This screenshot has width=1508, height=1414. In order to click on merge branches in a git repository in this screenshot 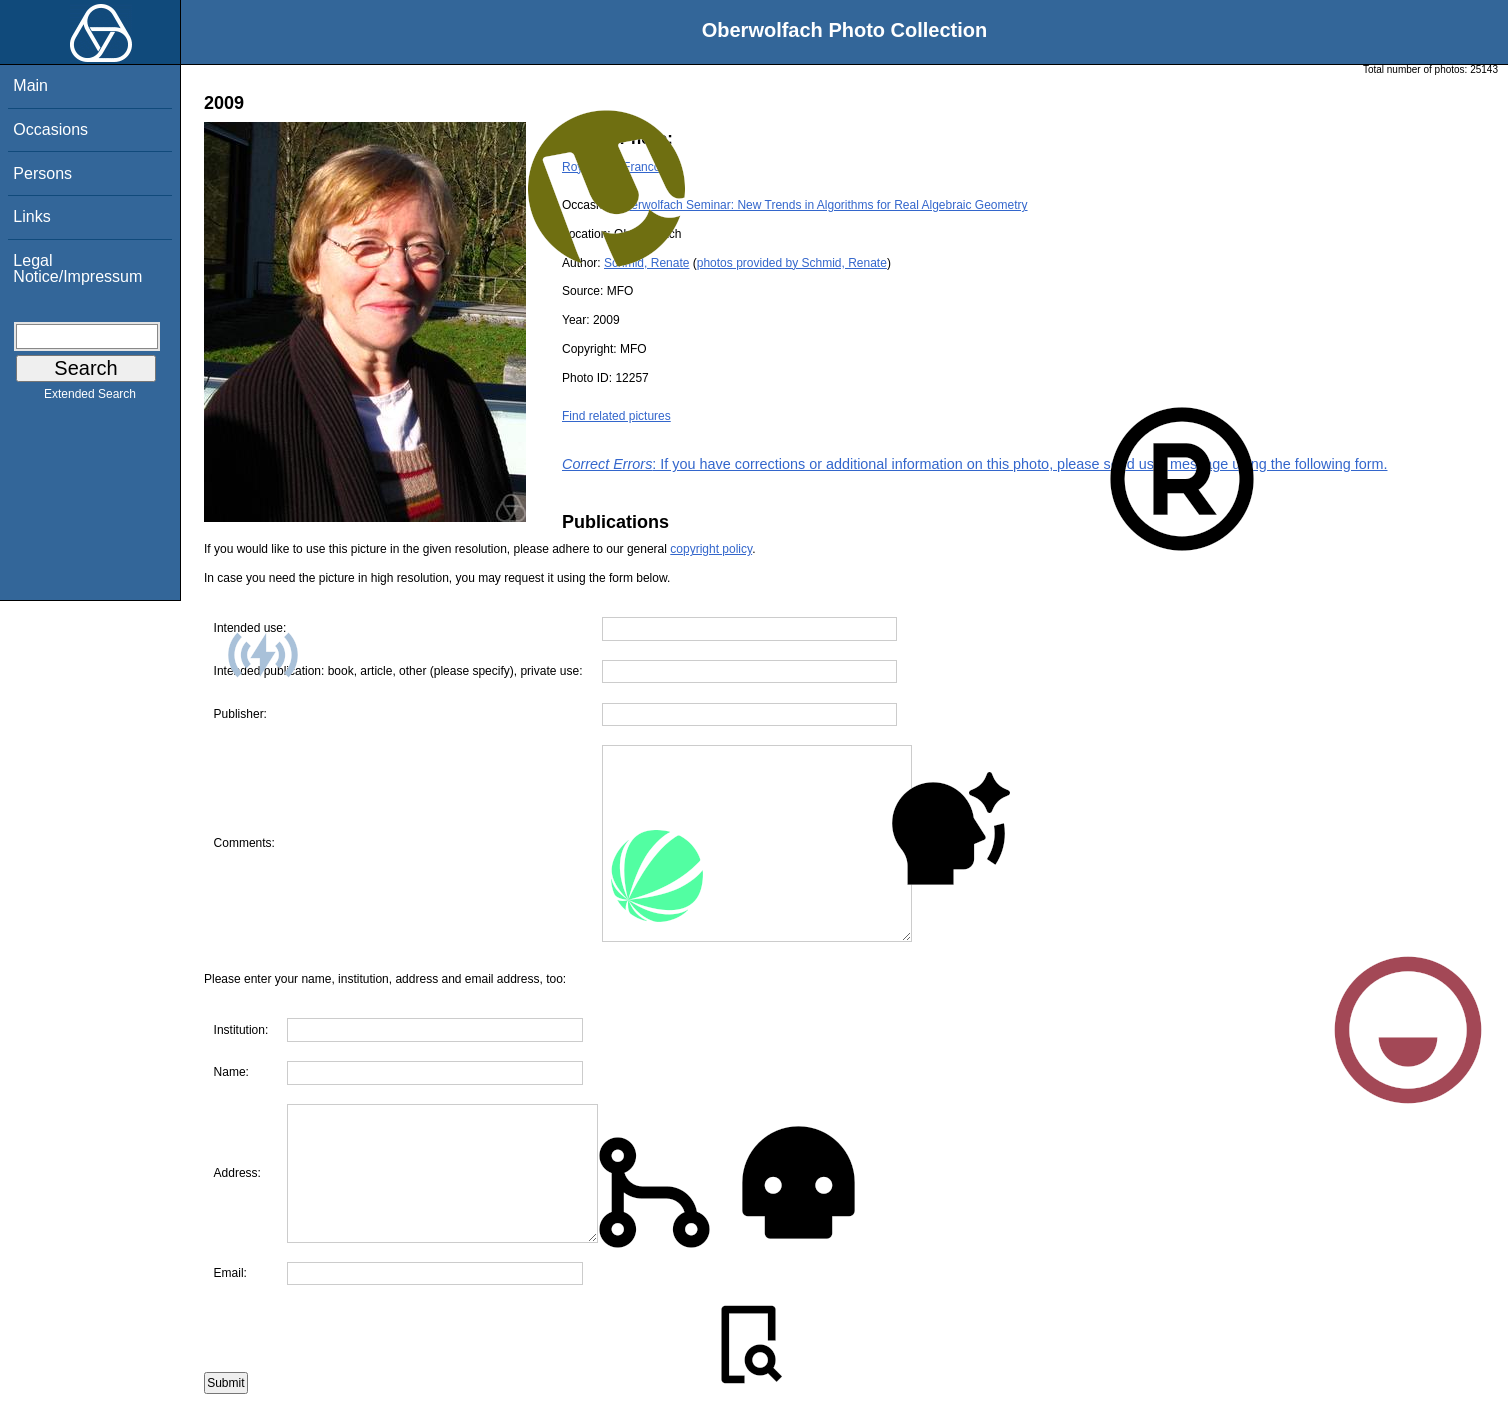, I will do `click(654, 1192)`.